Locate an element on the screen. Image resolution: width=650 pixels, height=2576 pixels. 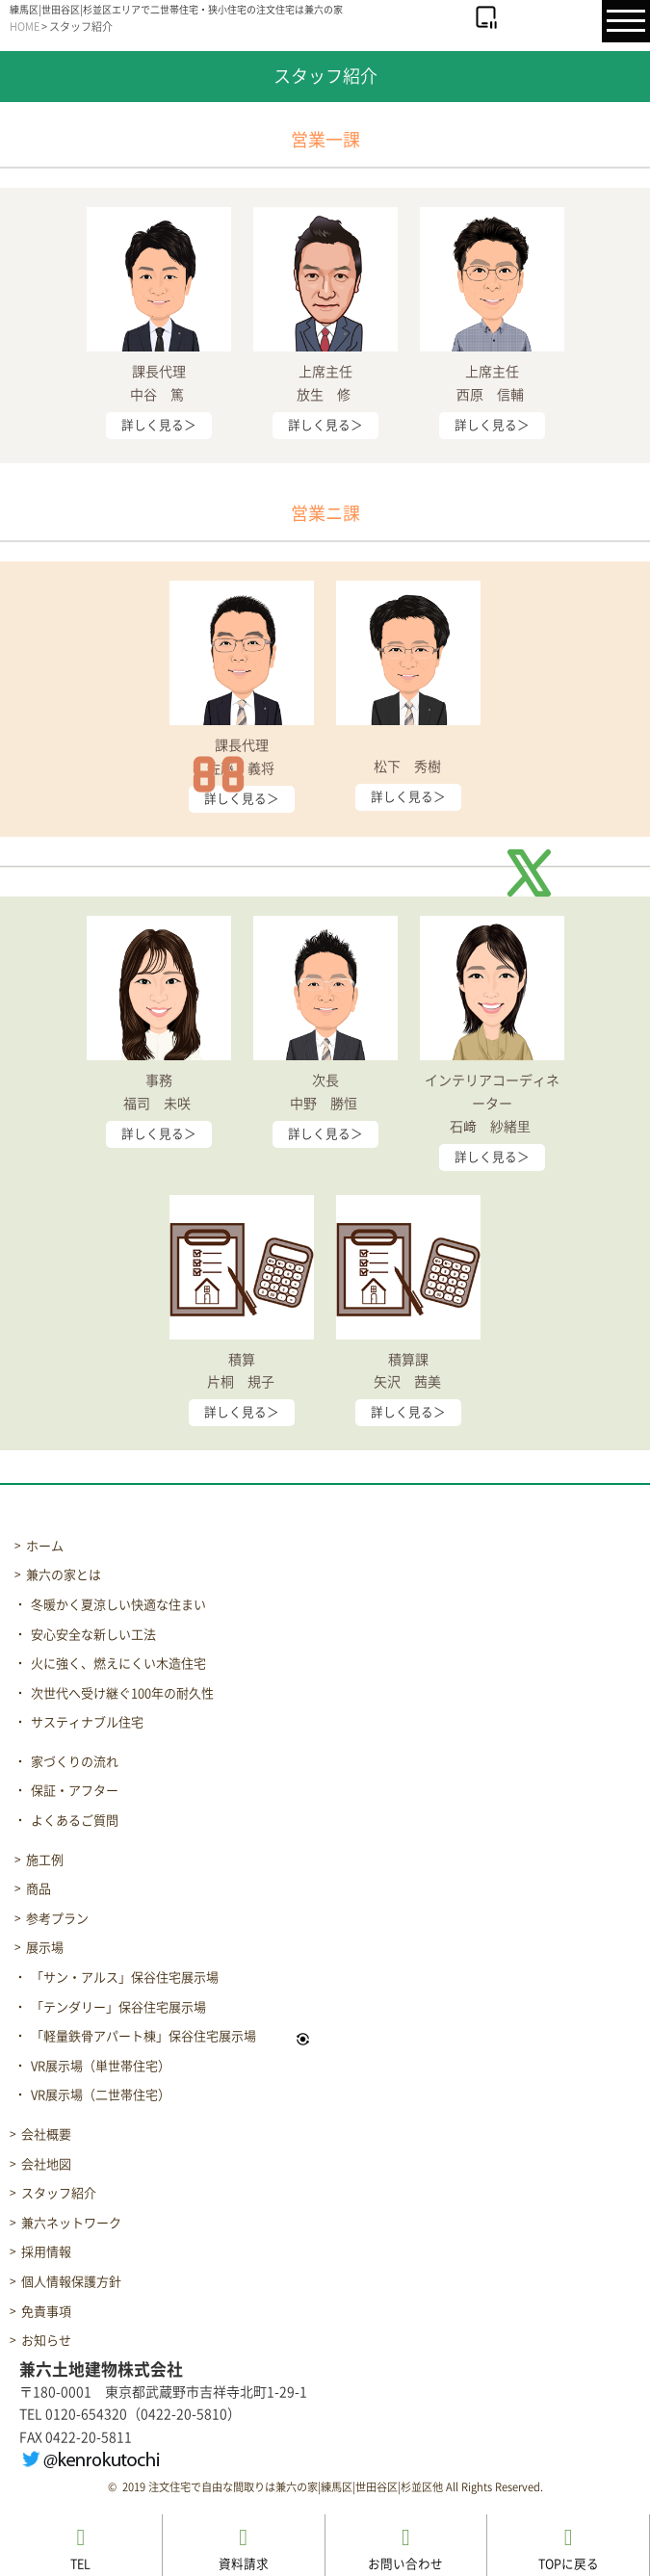
analyze or process data is located at coordinates (302, 2039).